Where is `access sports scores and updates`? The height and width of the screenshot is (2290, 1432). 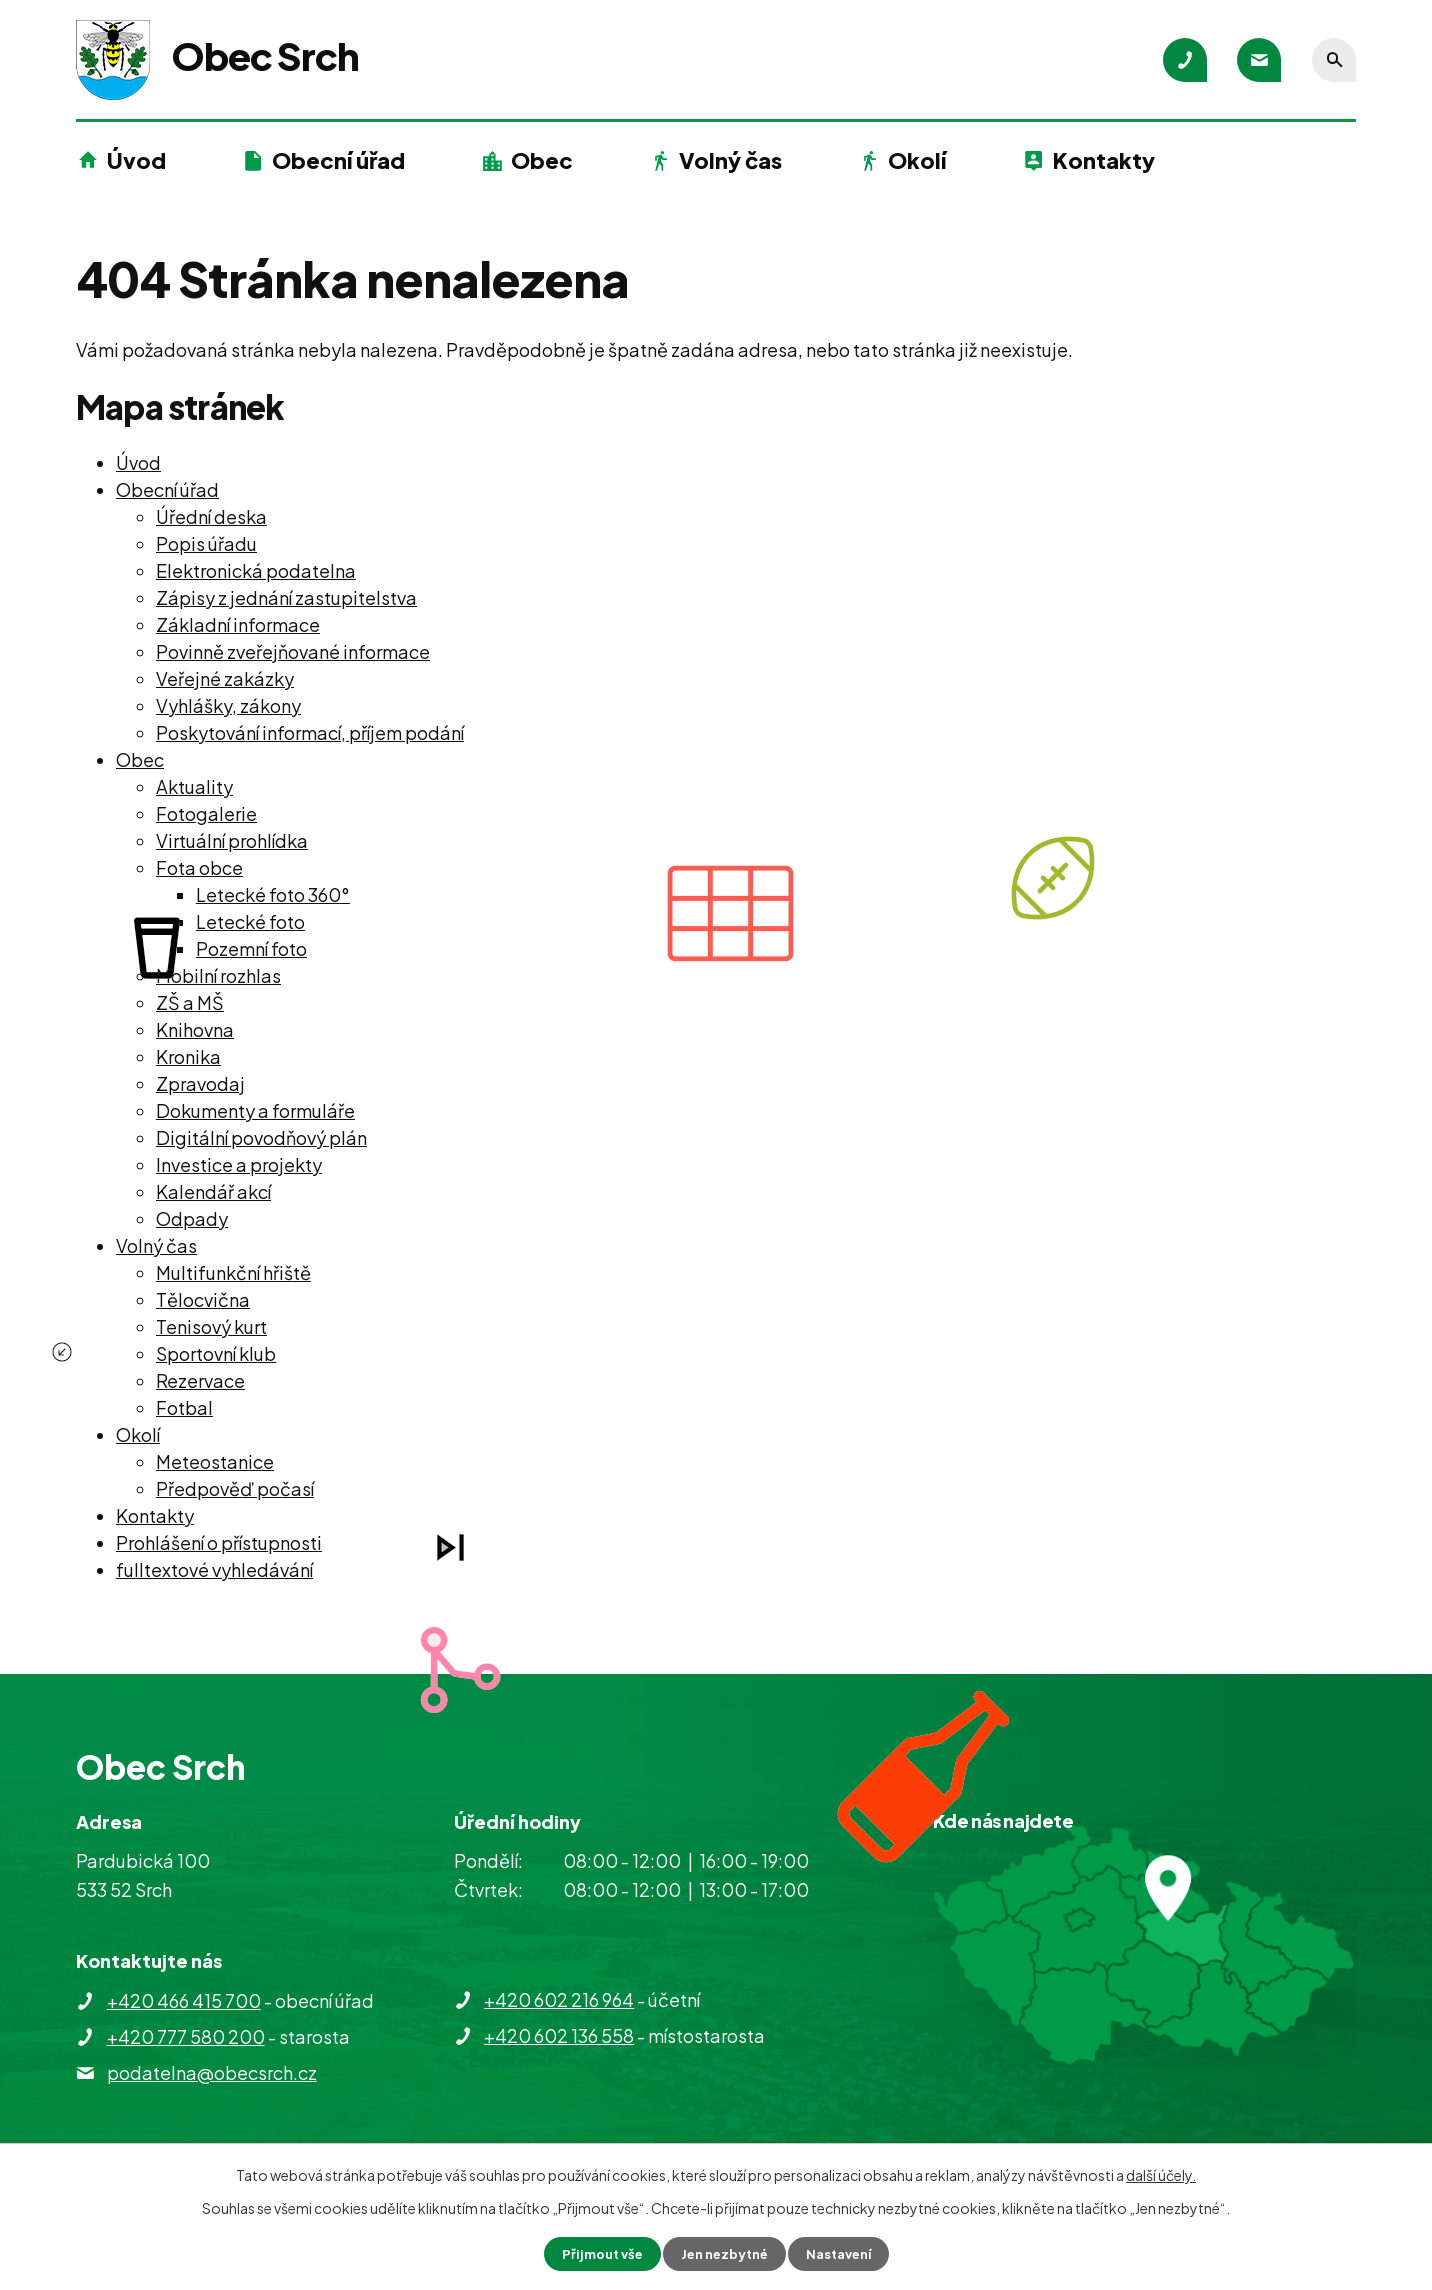 access sports scores and updates is located at coordinates (1053, 878).